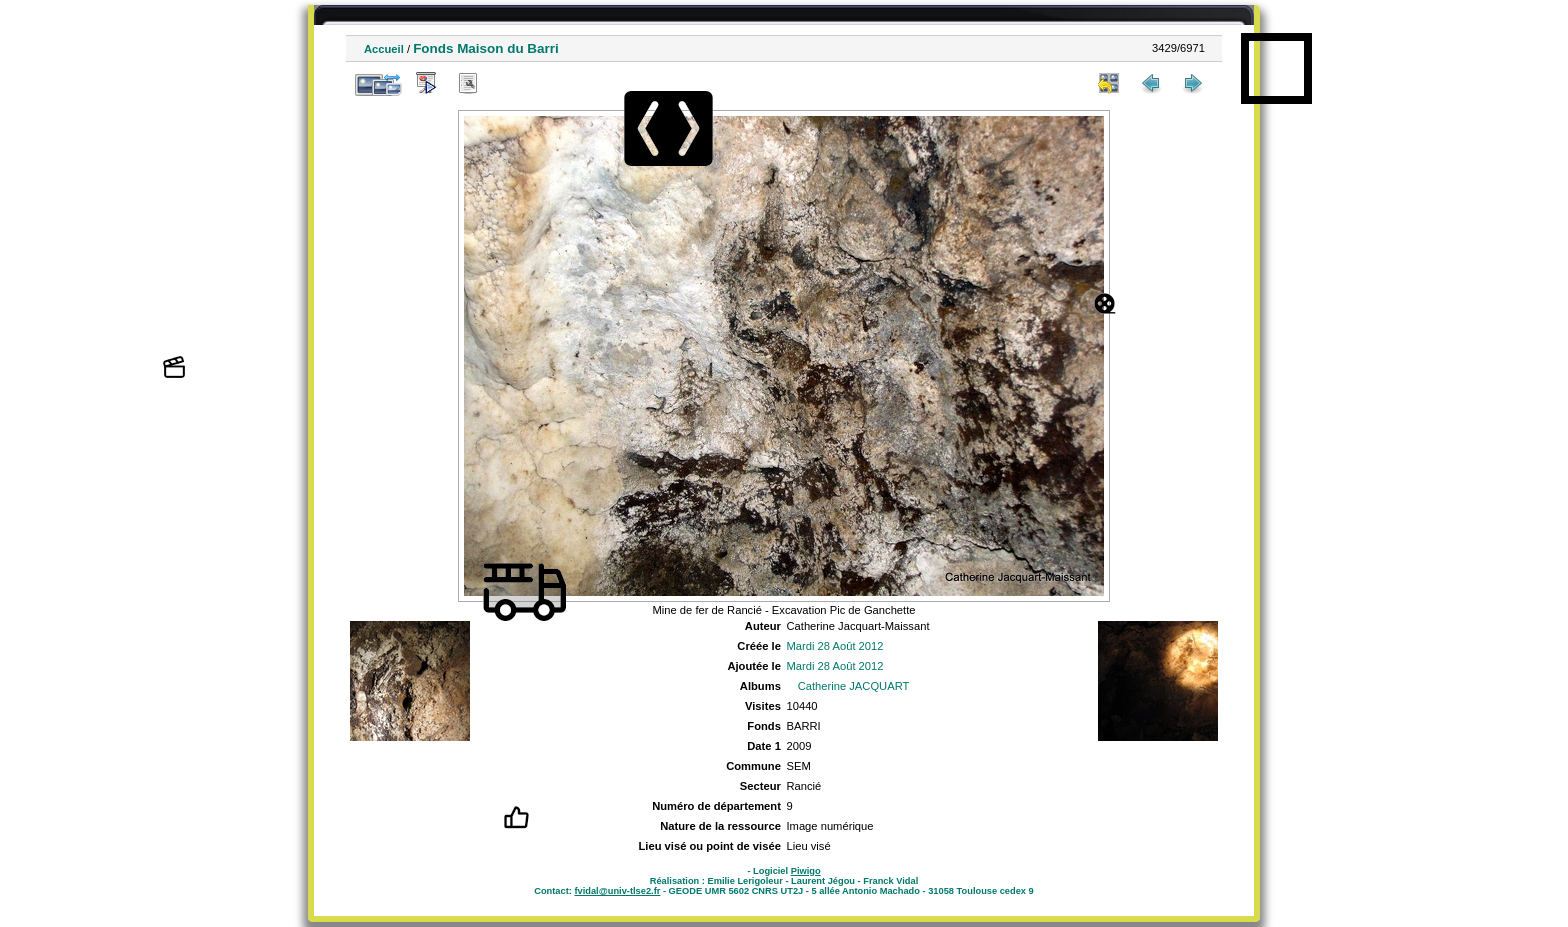 The width and height of the screenshot is (1568, 927). What do you see at coordinates (668, 128) in the screenshot?
I see `view or edit source code` at bounding box center [668, 128].